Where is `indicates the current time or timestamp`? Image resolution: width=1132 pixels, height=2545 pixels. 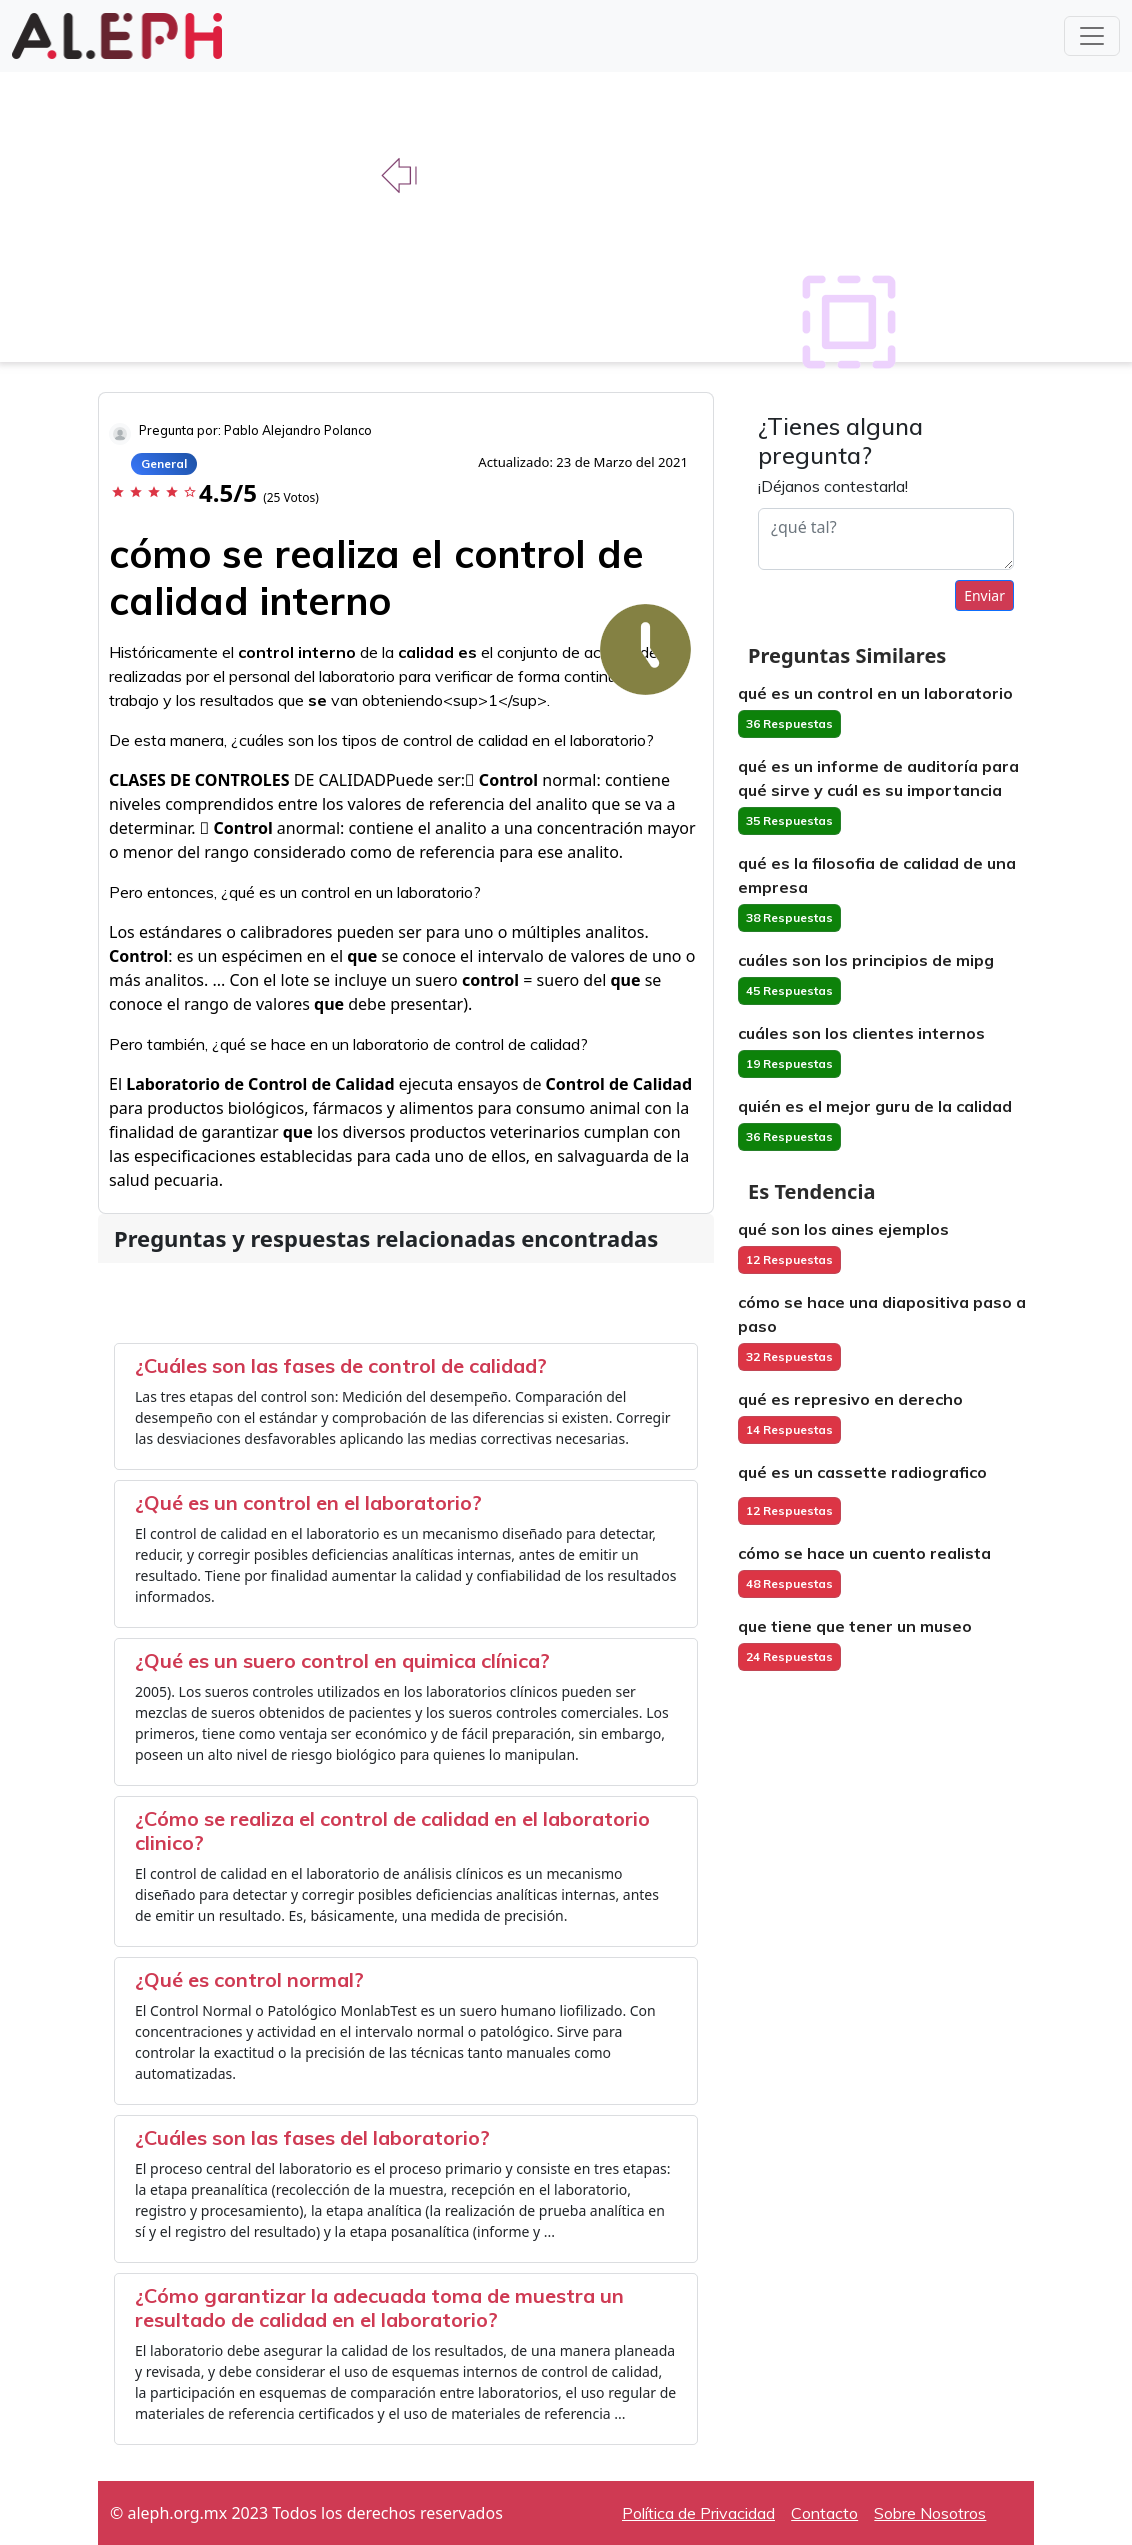 indicates the current time or timestamp is located at coordinates (645, 649).